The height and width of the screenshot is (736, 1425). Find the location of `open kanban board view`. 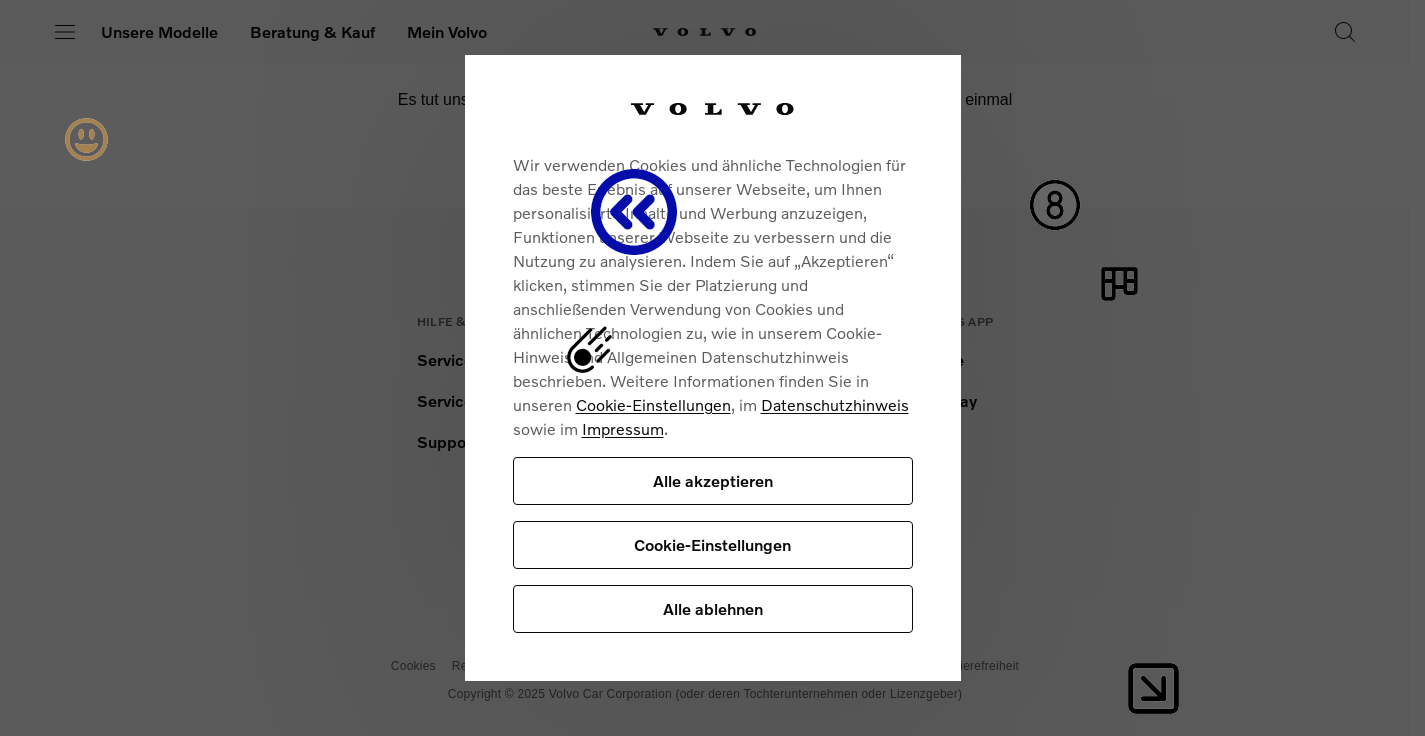

open kanban board view is located at coordinates (1119, 282).